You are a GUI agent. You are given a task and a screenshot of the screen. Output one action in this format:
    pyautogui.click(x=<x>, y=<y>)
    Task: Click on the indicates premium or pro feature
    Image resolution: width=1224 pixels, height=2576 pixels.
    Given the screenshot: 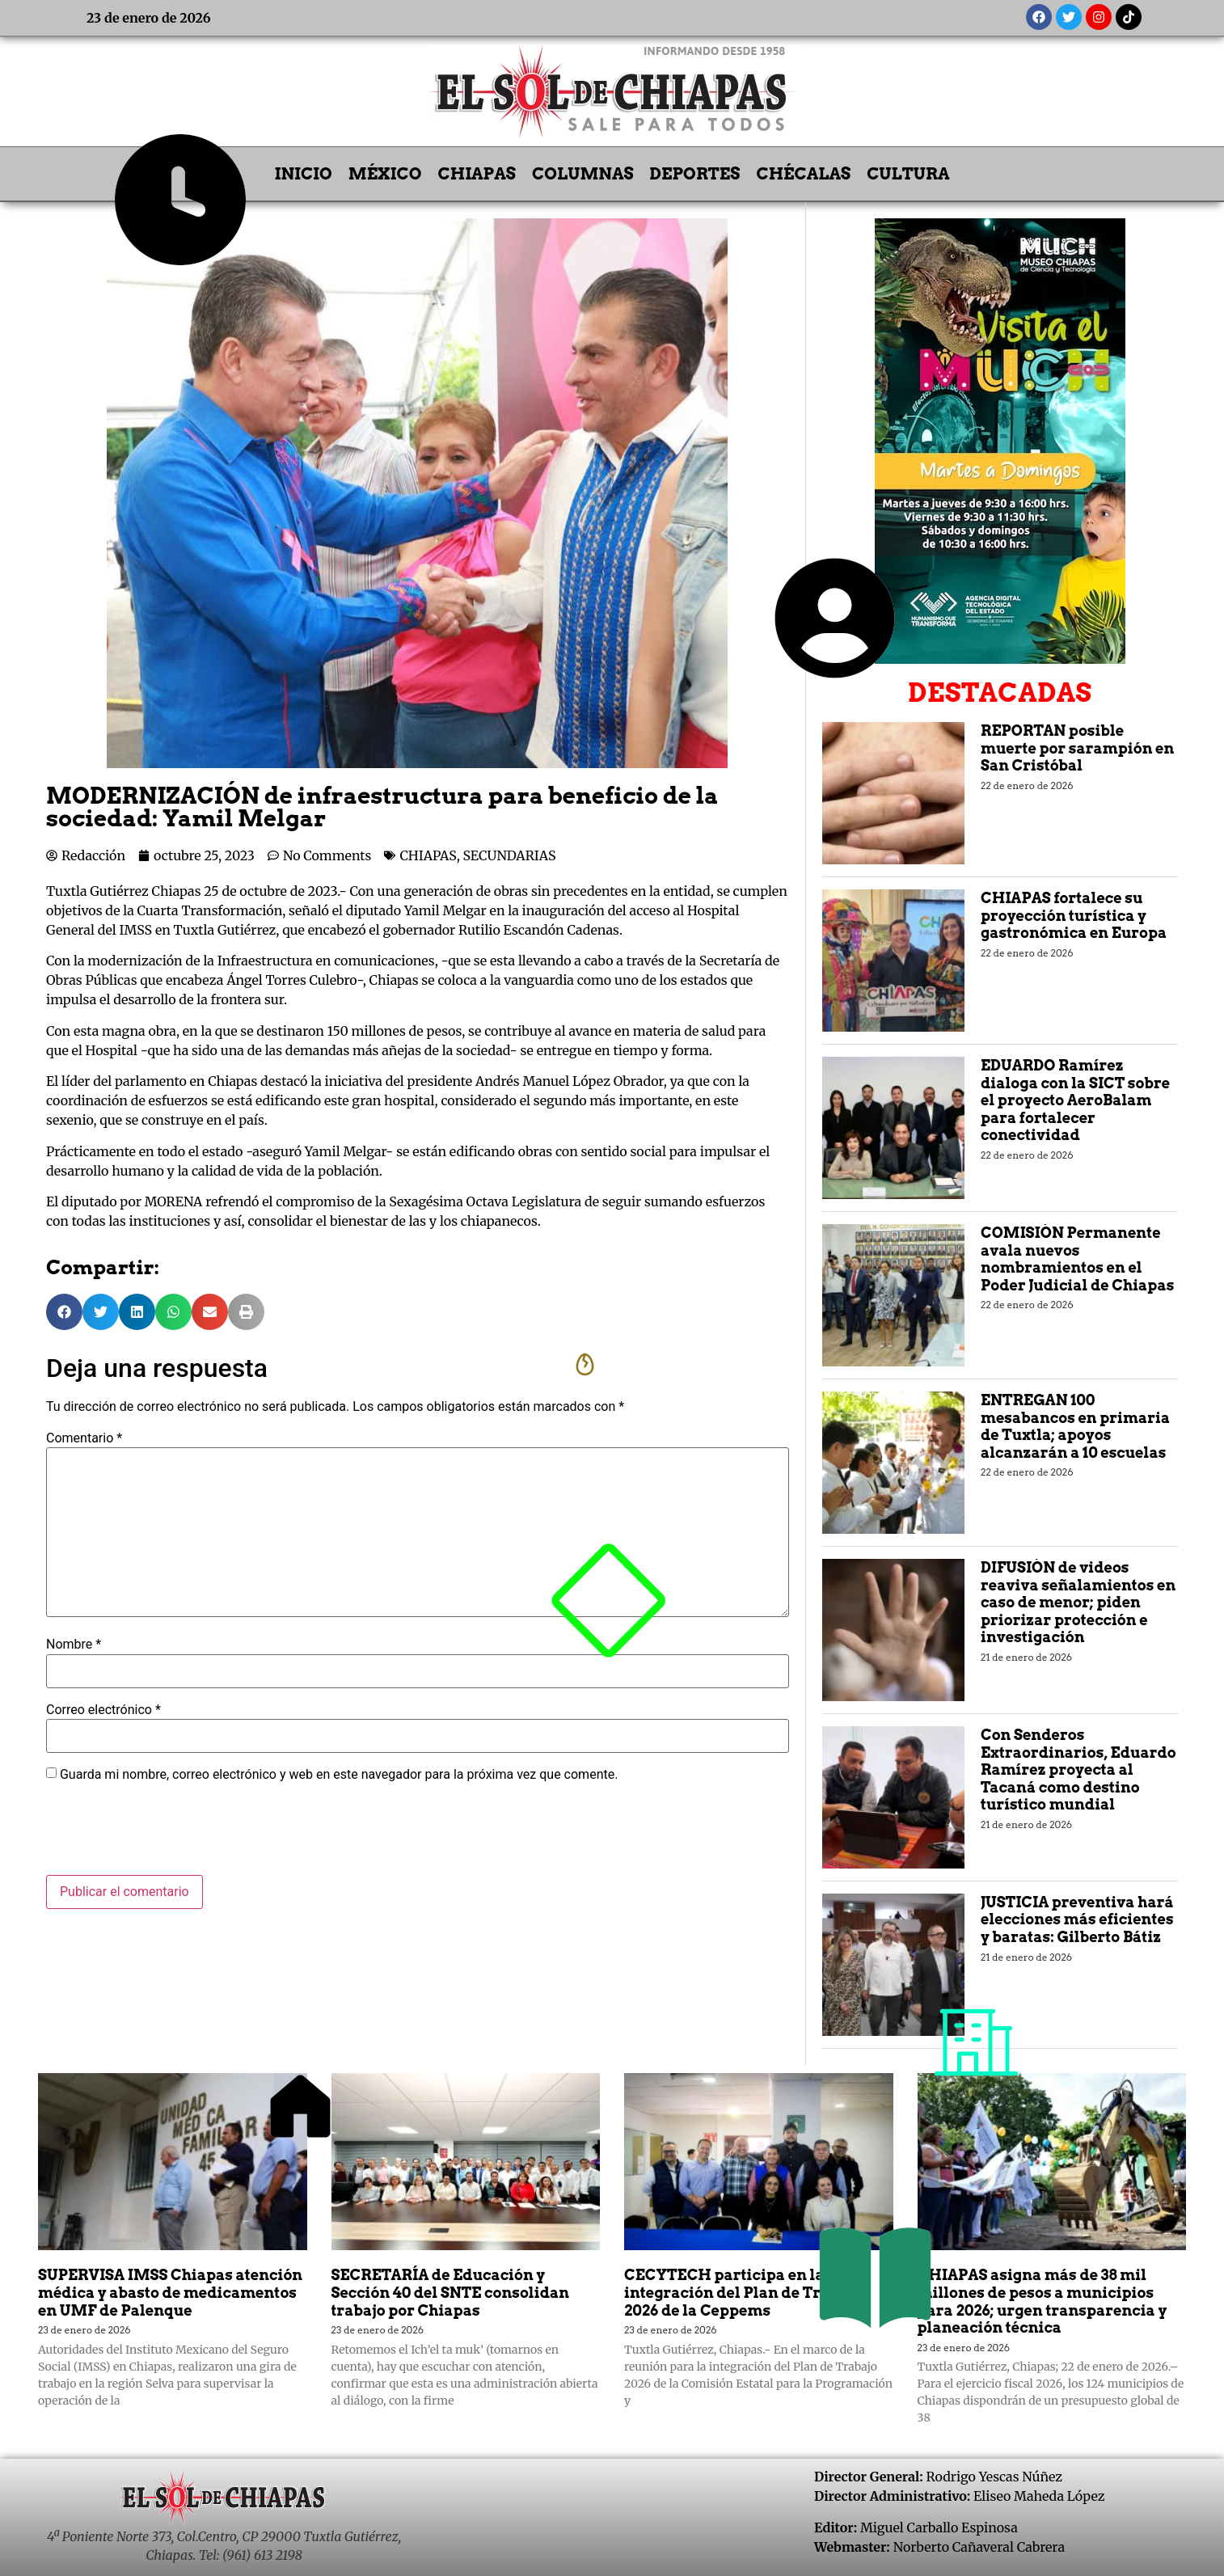 What is the action you would take?
    pyautogui.click(x=608, y=1600)
    